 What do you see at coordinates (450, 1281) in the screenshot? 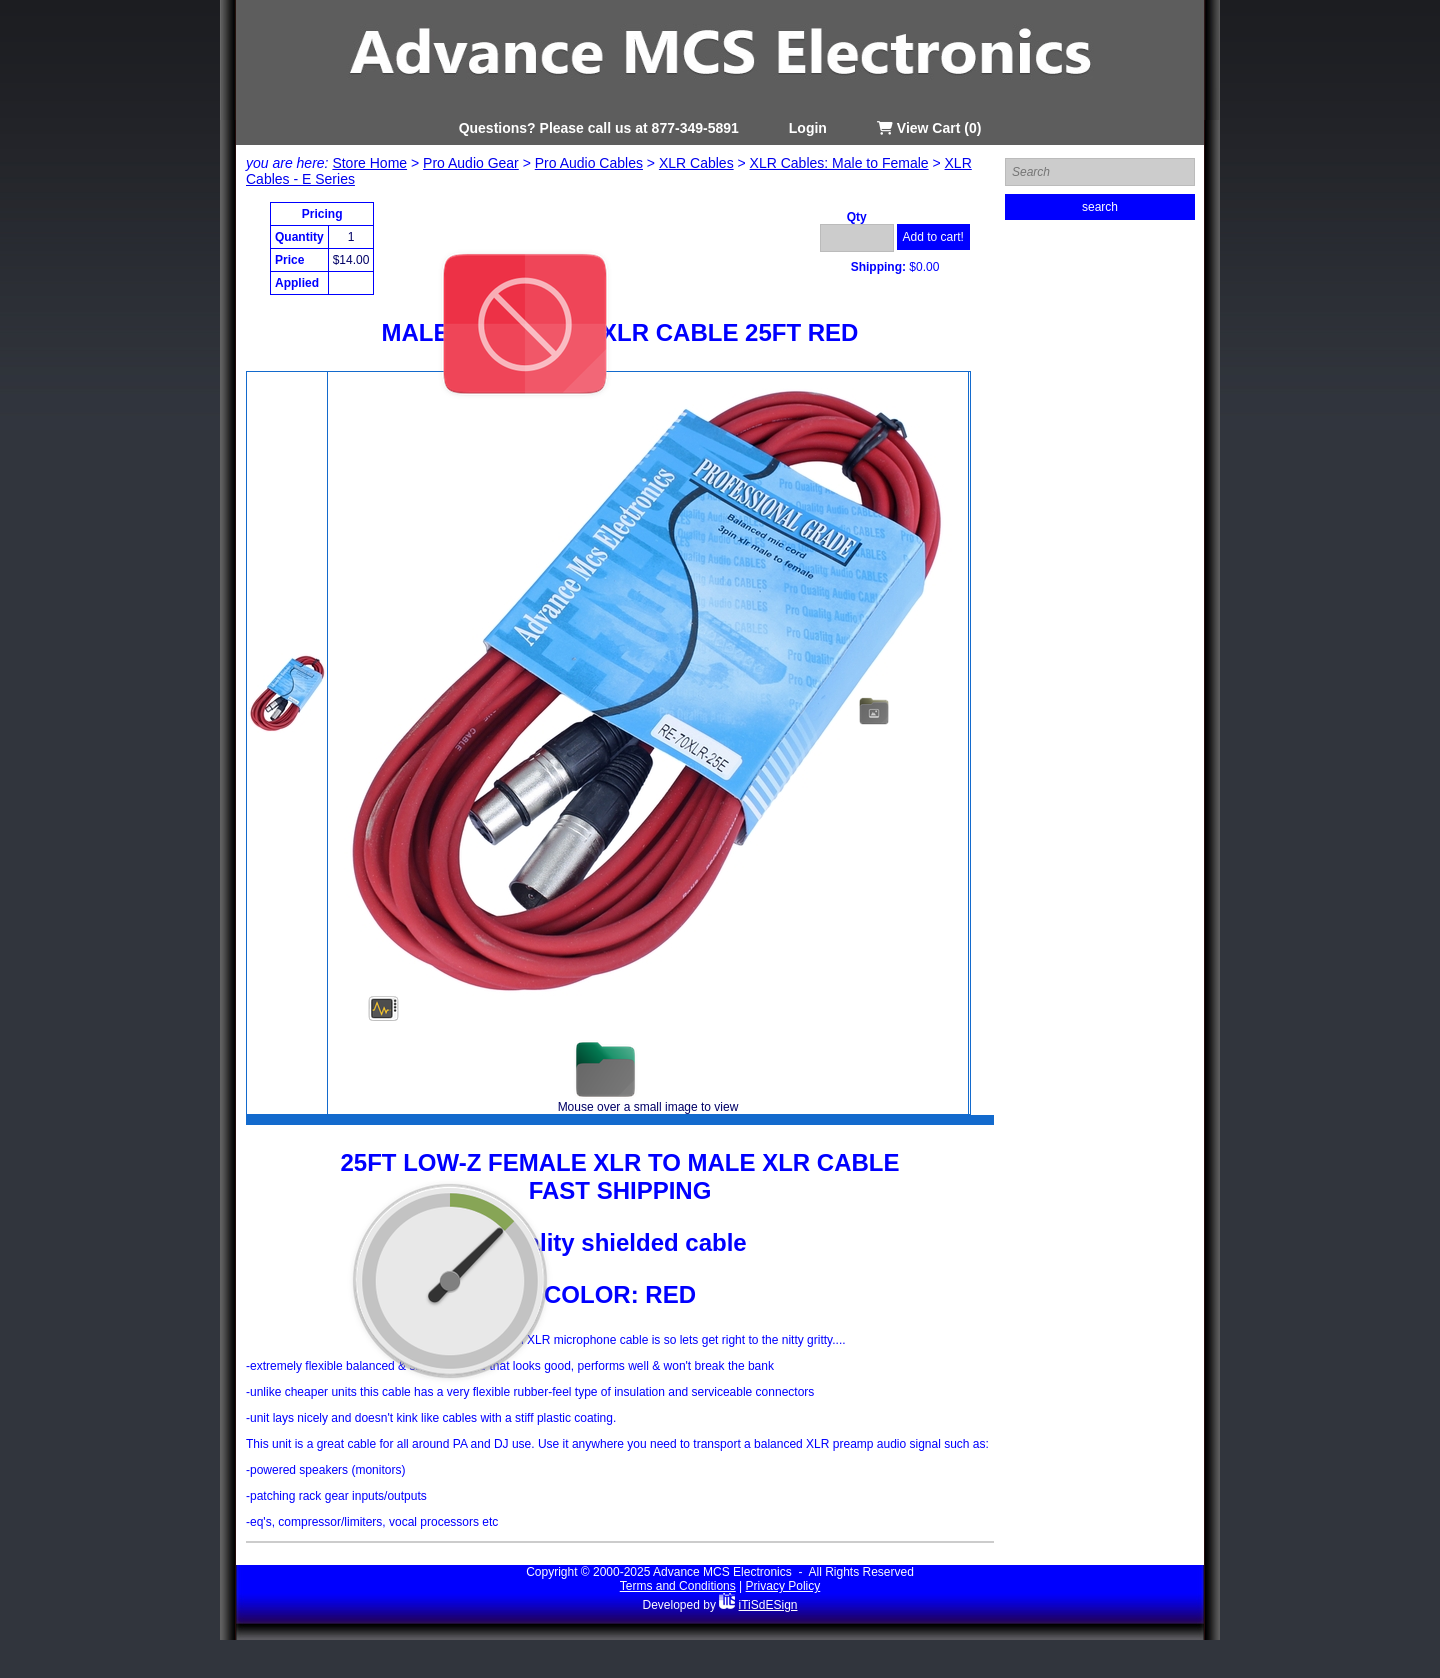
I see `open sysprof system profiler application` at bounding box center [450, 1281].